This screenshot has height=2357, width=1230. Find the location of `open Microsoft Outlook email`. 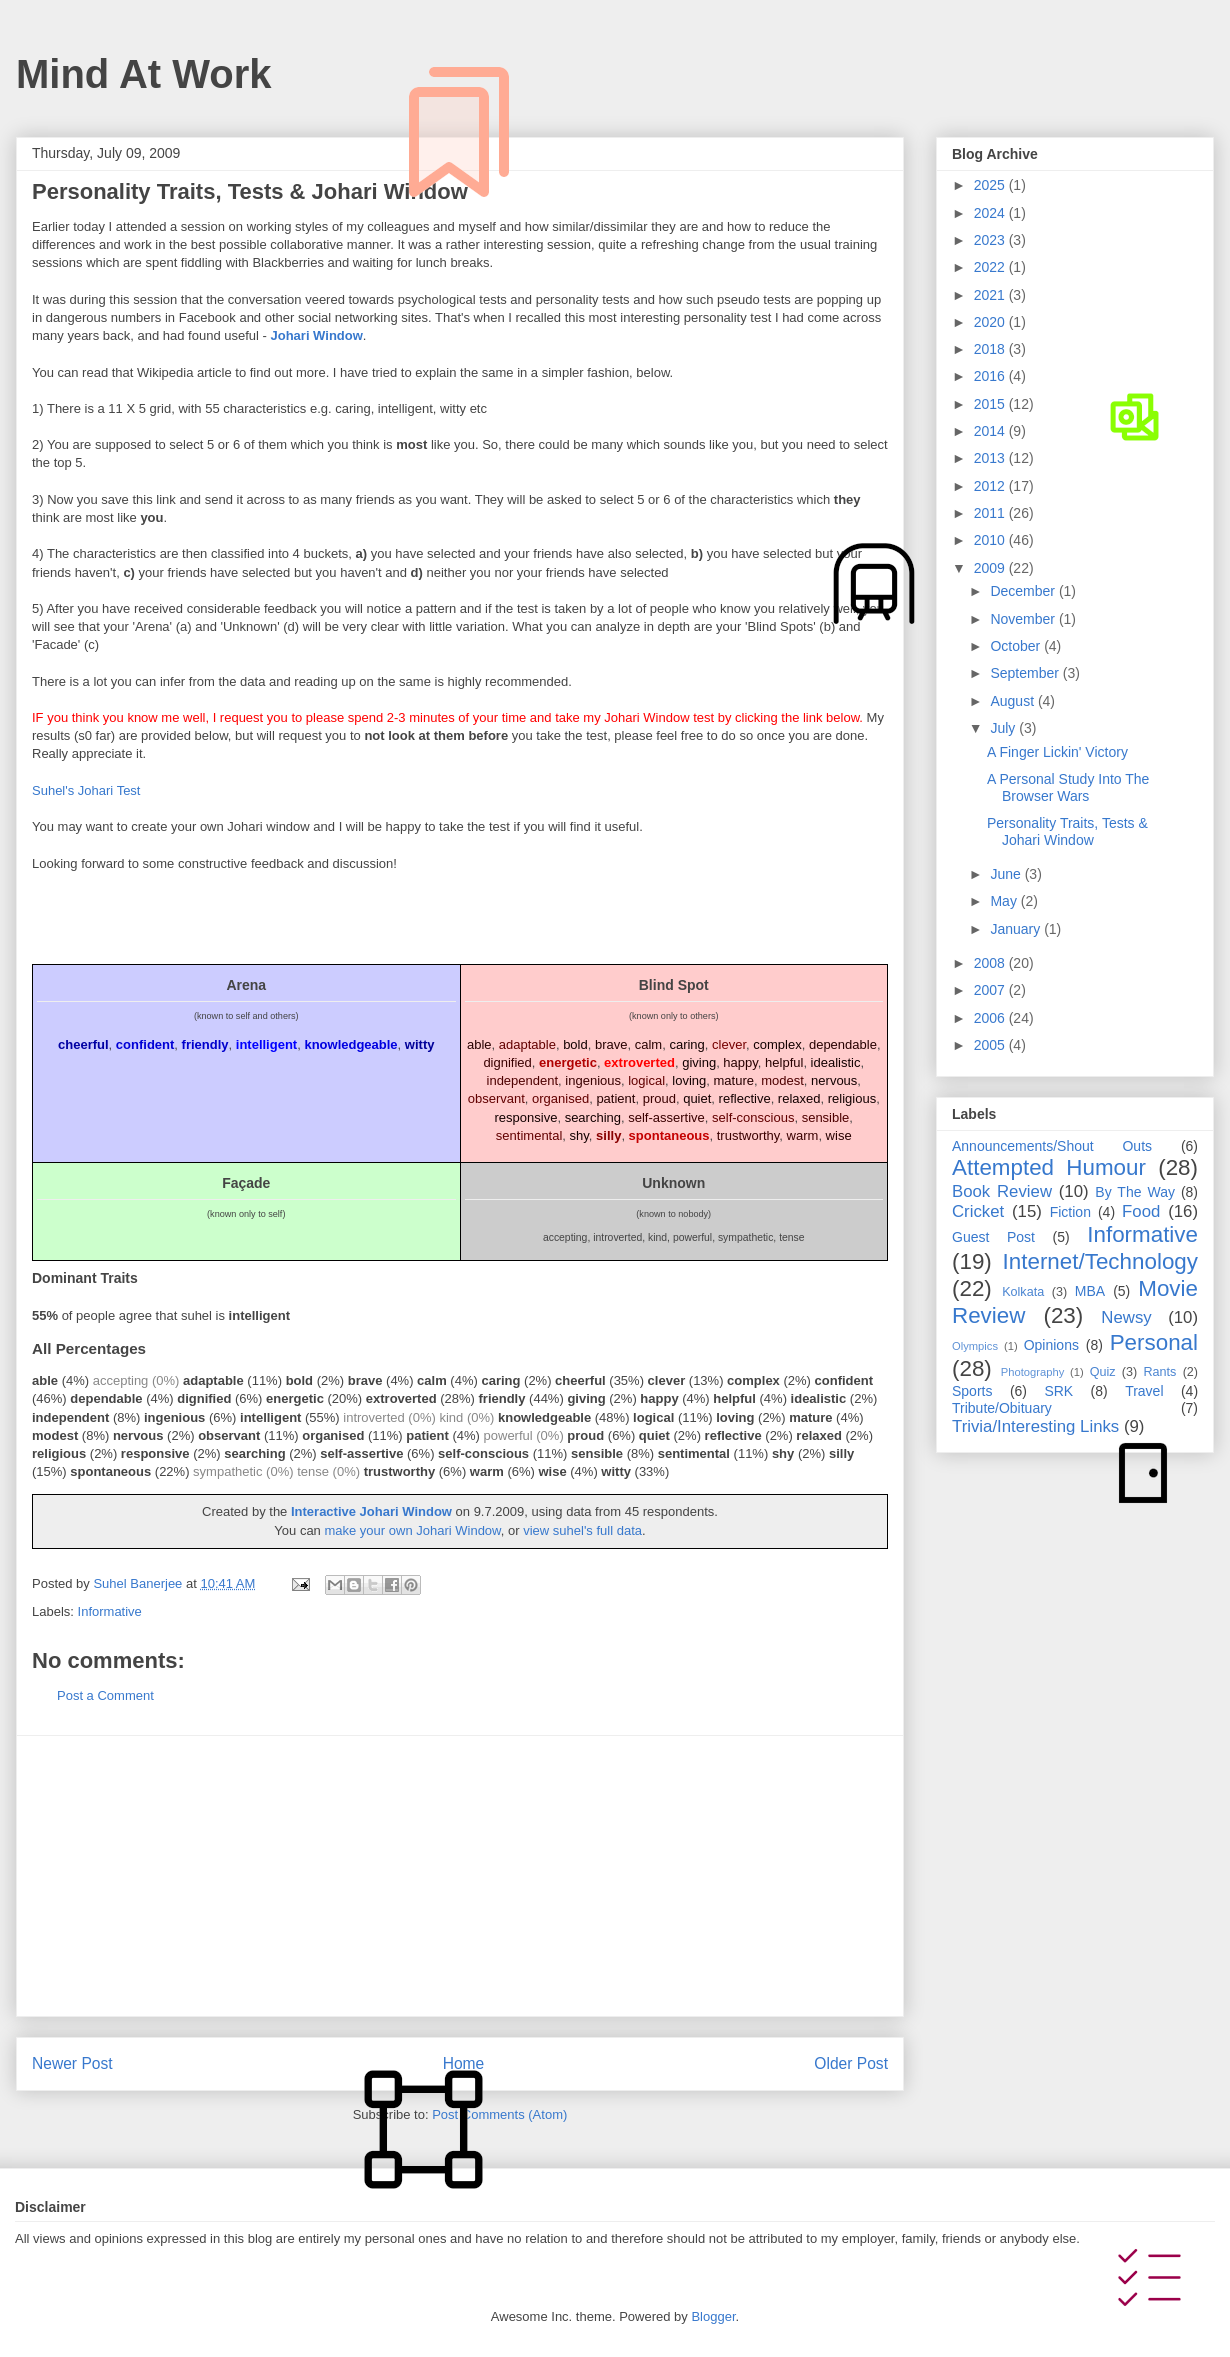

open Microsoft Outlook email is located at coordinates (1135, 417).